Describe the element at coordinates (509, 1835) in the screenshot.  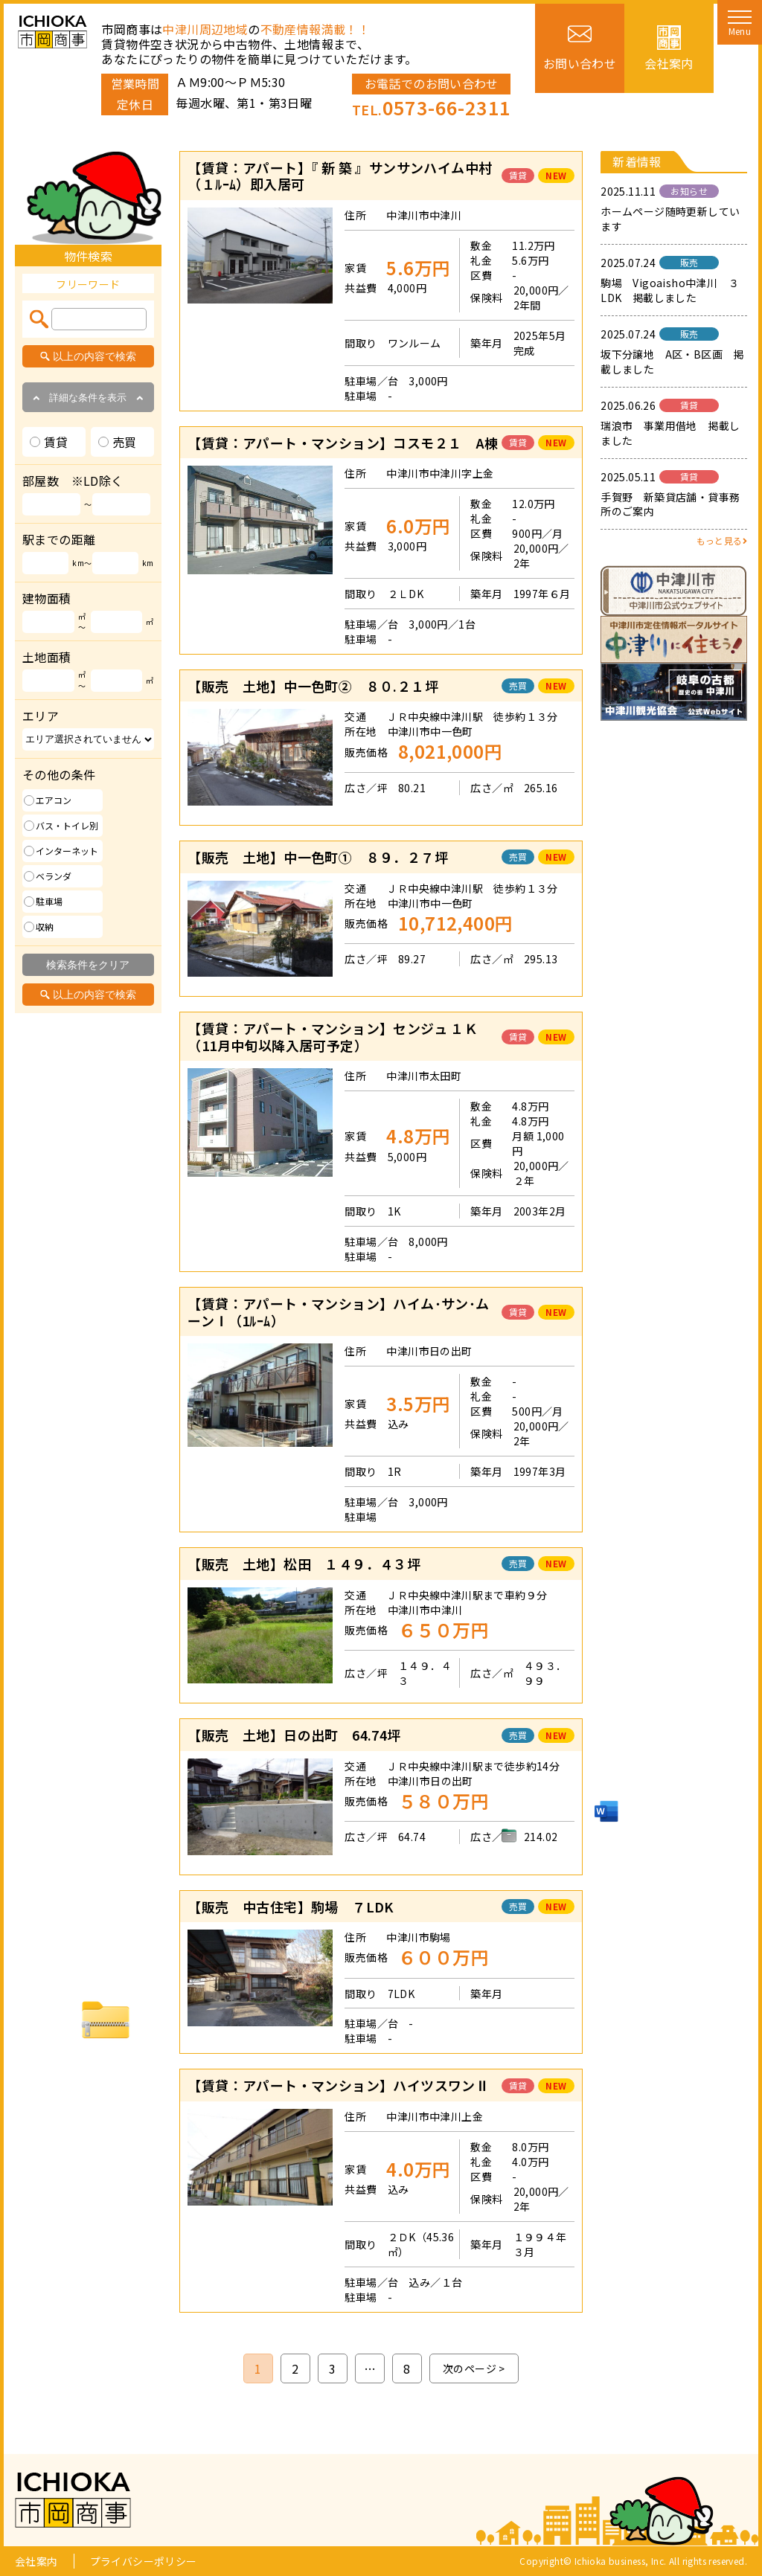
I see `open file manager application` at that location.